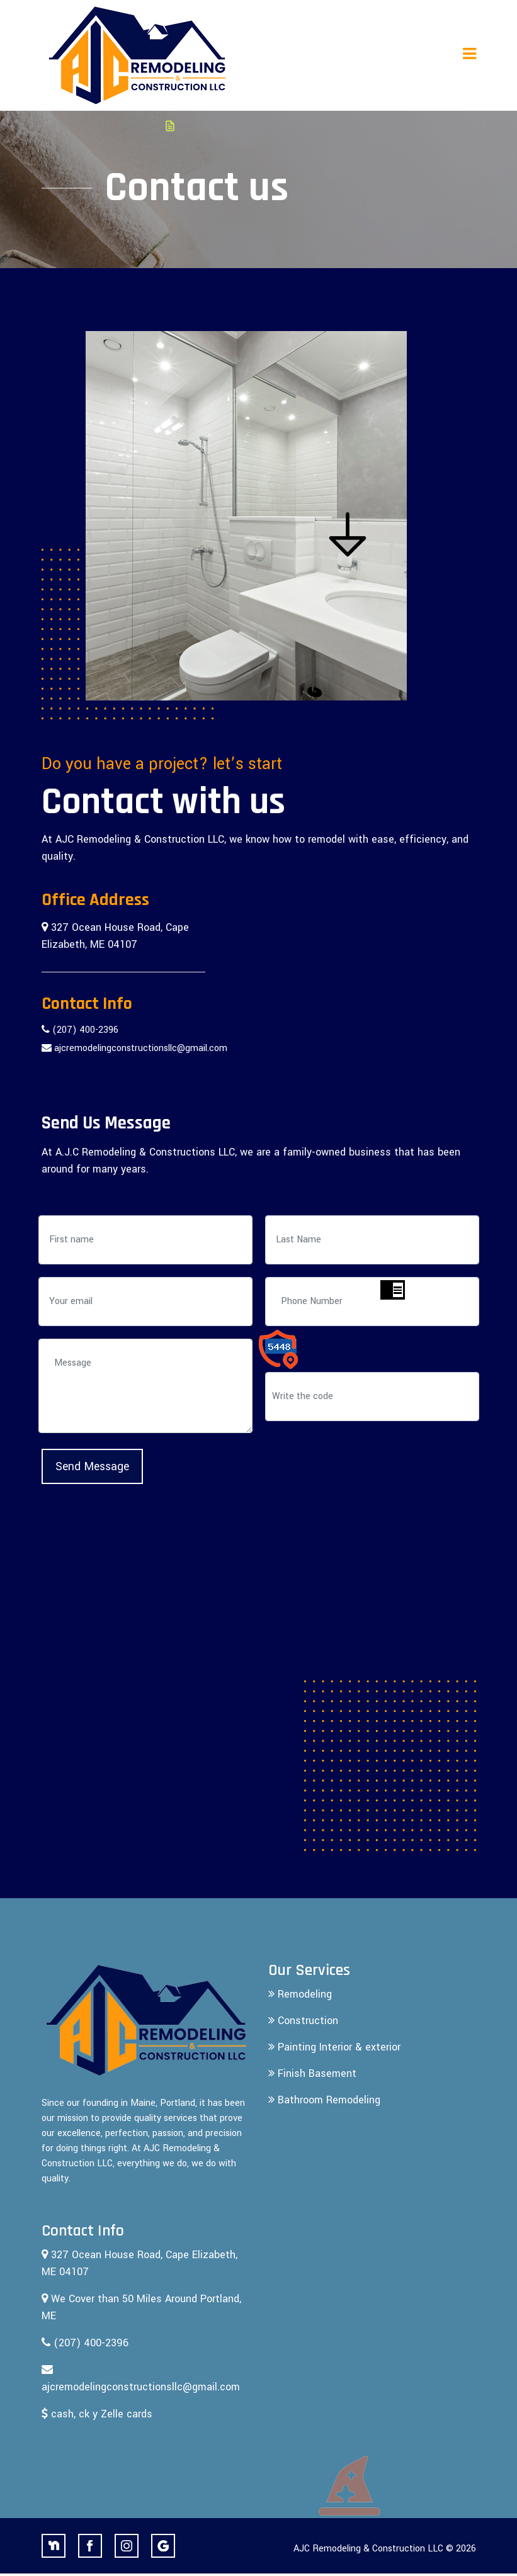 Image resolution: width=517 pixels, height=2576 pixels. What do you see at coordinates (170, 126) in the screenshot?
I see `view document contents` at bounding box center [170, 126].